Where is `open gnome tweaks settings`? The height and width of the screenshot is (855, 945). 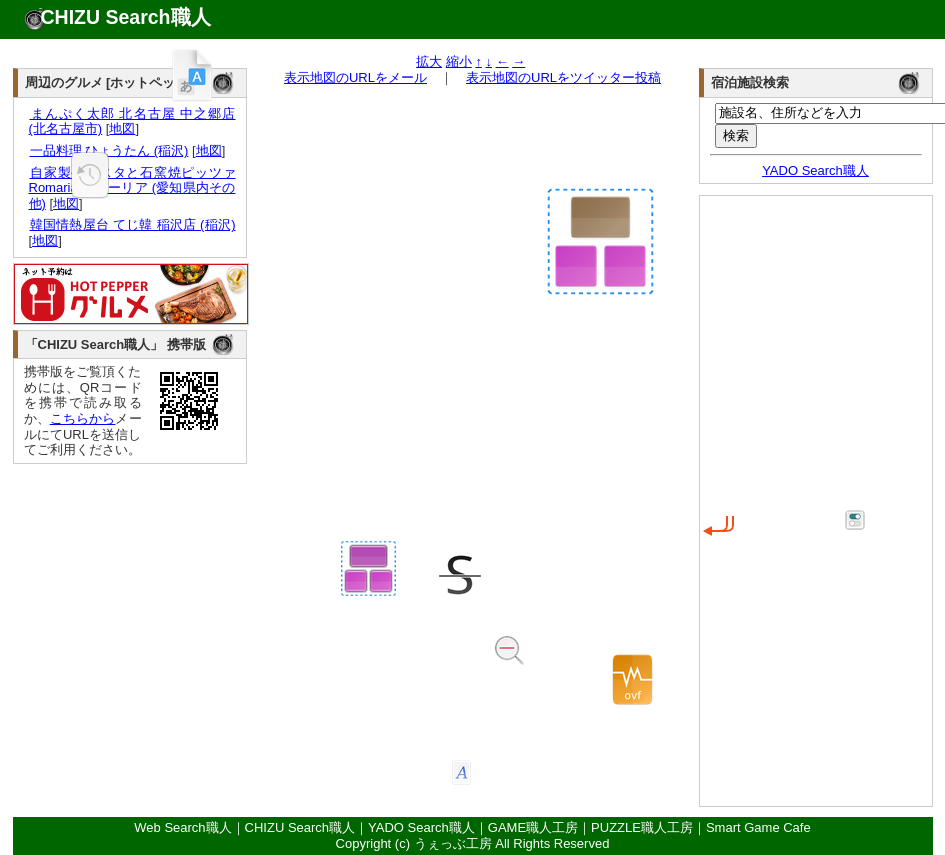
open gnome tweaks settings is located at coordinates (855, 520).